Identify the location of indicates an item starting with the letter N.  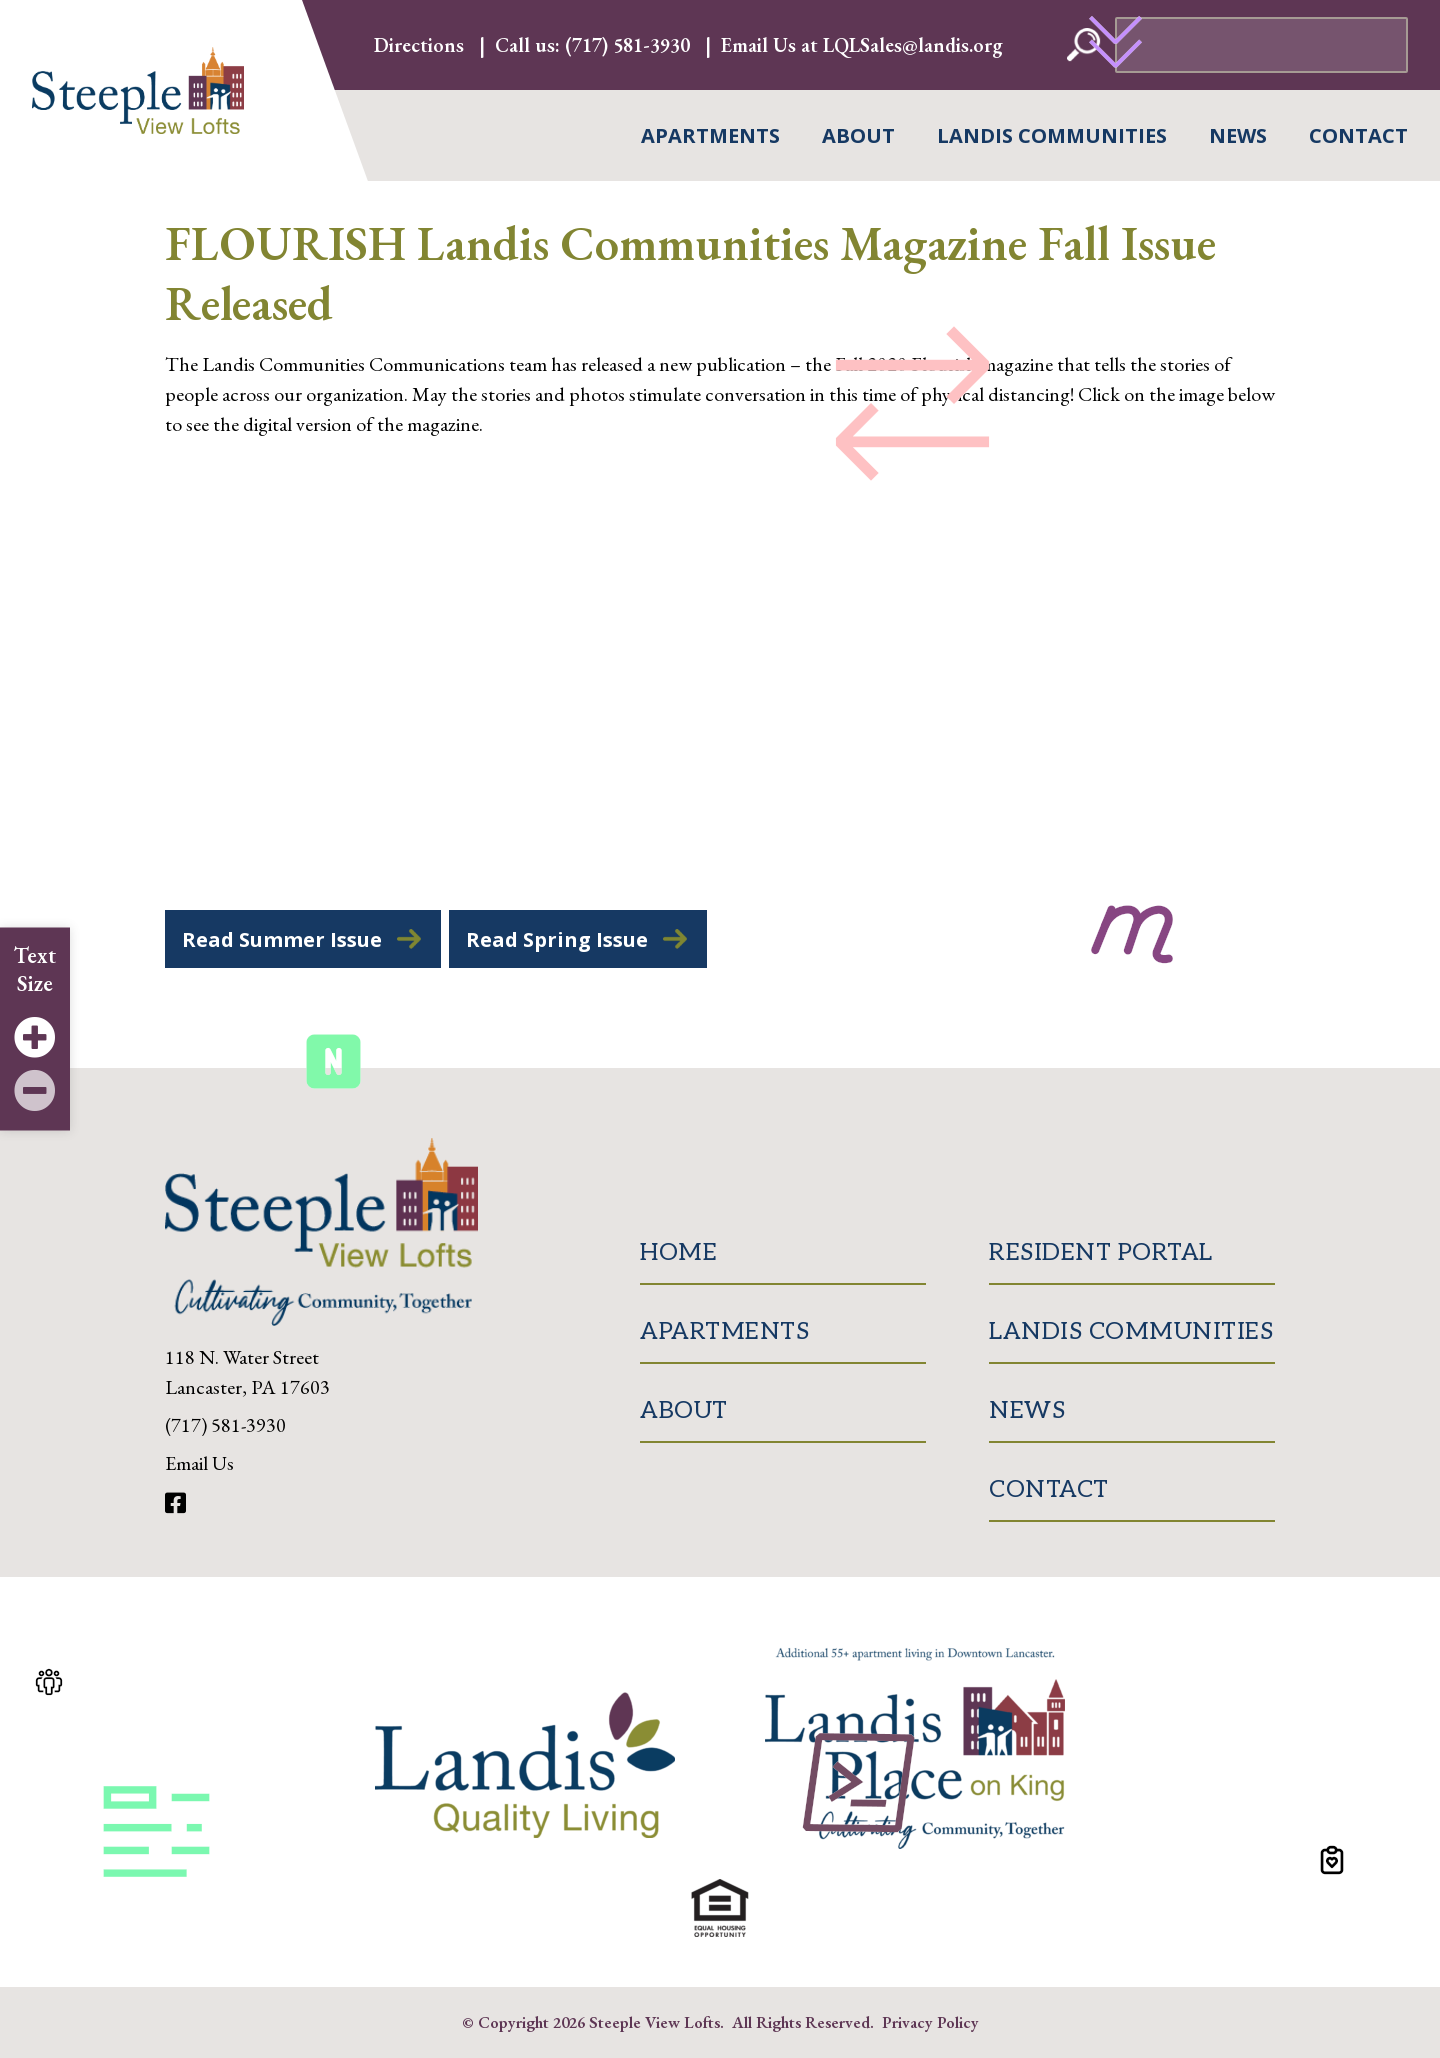
(333, 1061).